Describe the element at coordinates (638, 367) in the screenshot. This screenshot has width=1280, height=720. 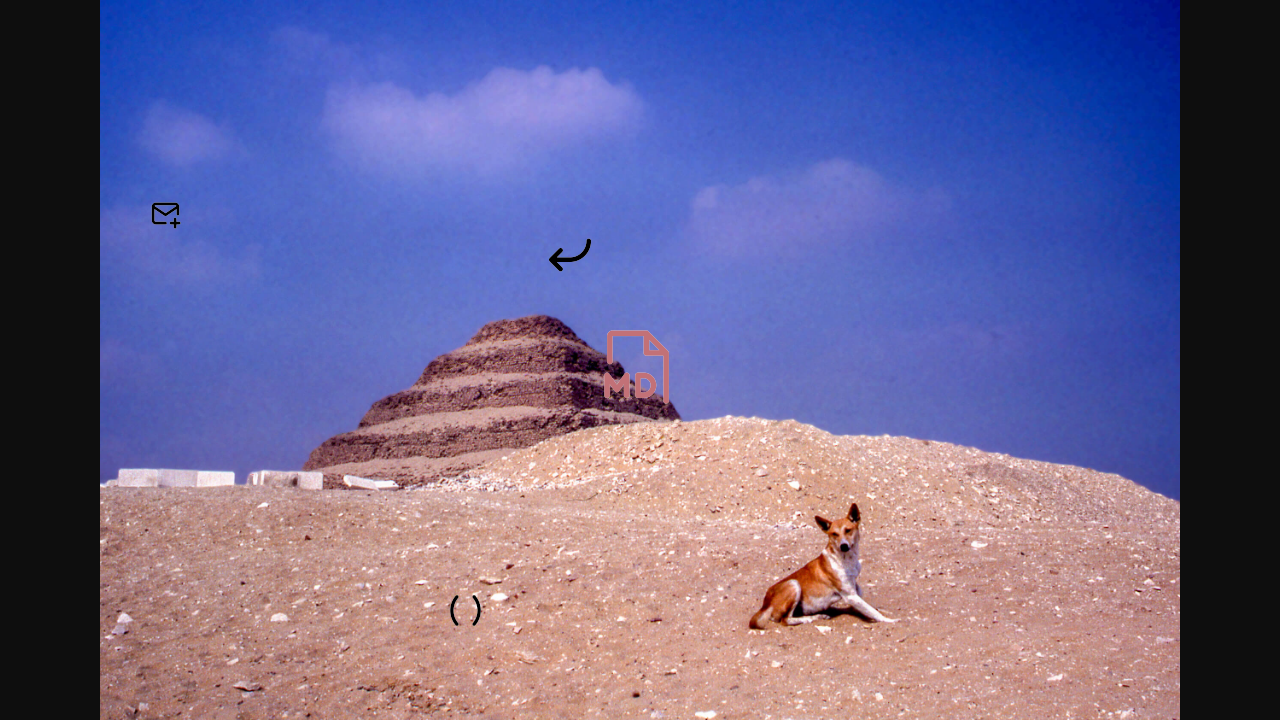
I see `open a markdown file` at that location.